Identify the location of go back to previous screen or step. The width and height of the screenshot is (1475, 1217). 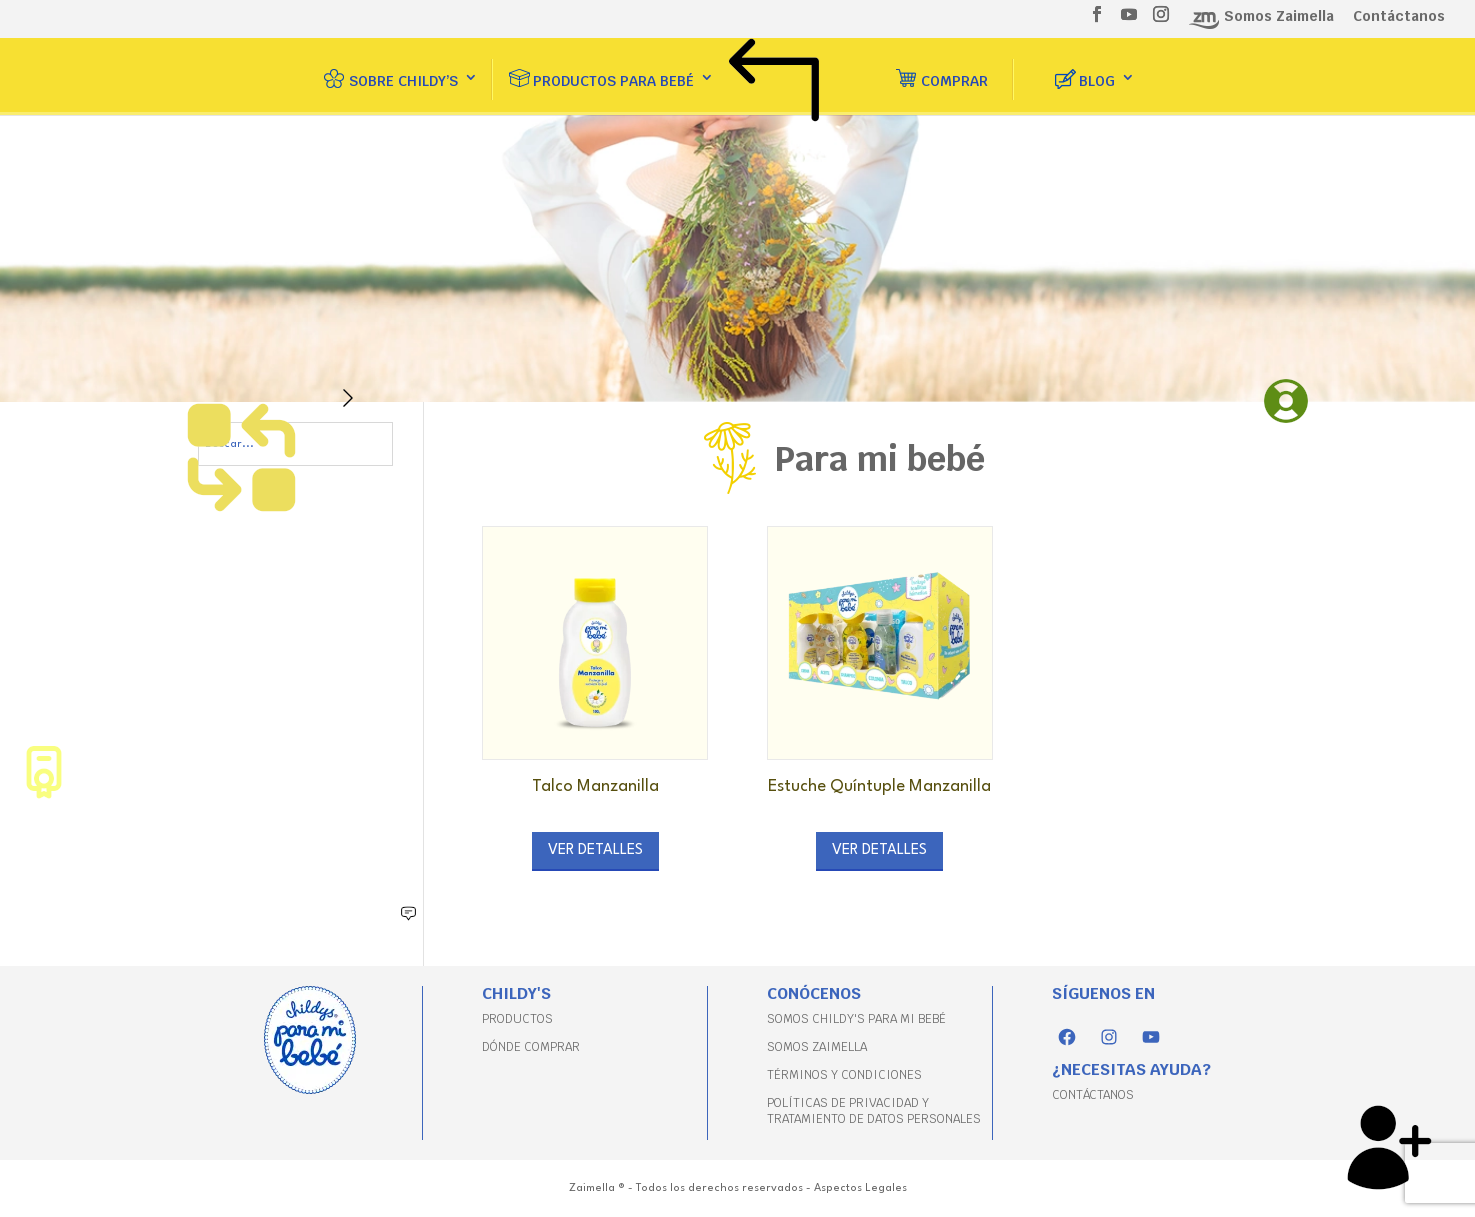
(774, 80).